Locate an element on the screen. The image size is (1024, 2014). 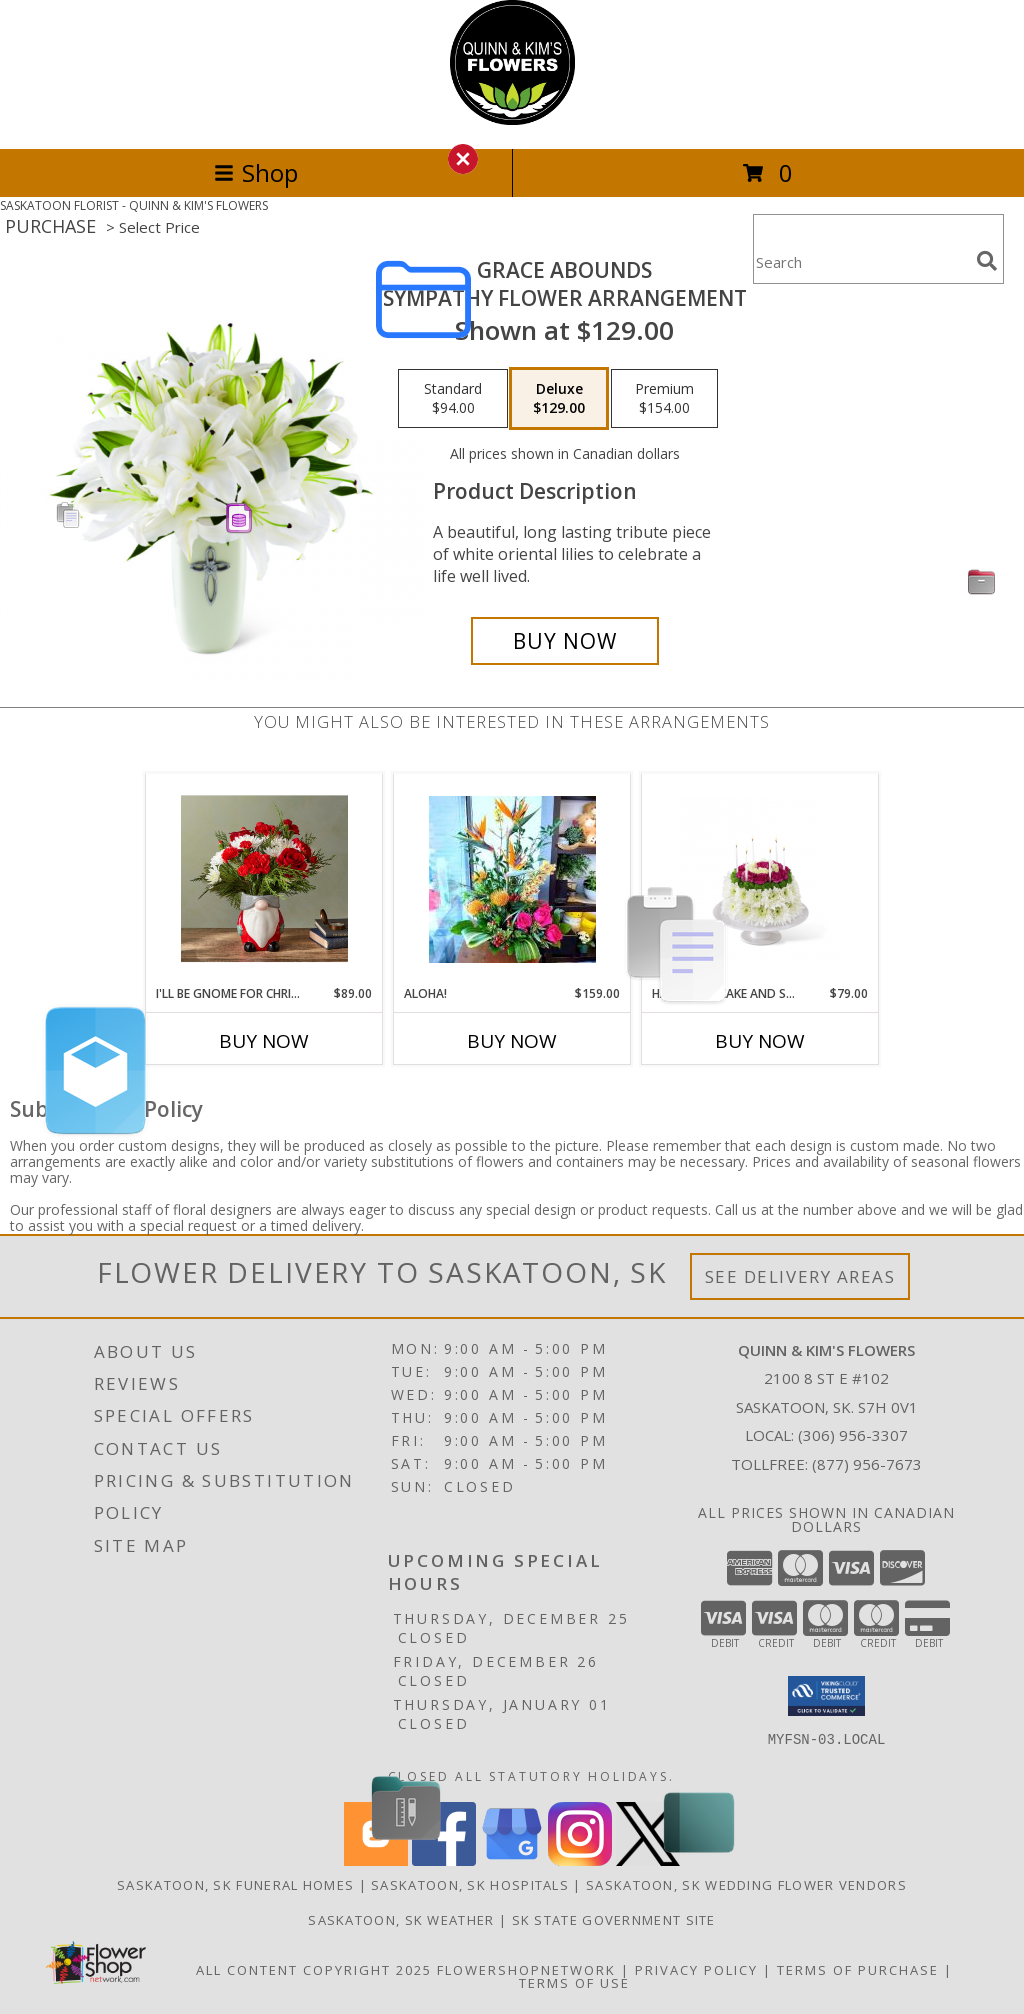
paste copied content from clipboard is located at coordinates (68, 515).